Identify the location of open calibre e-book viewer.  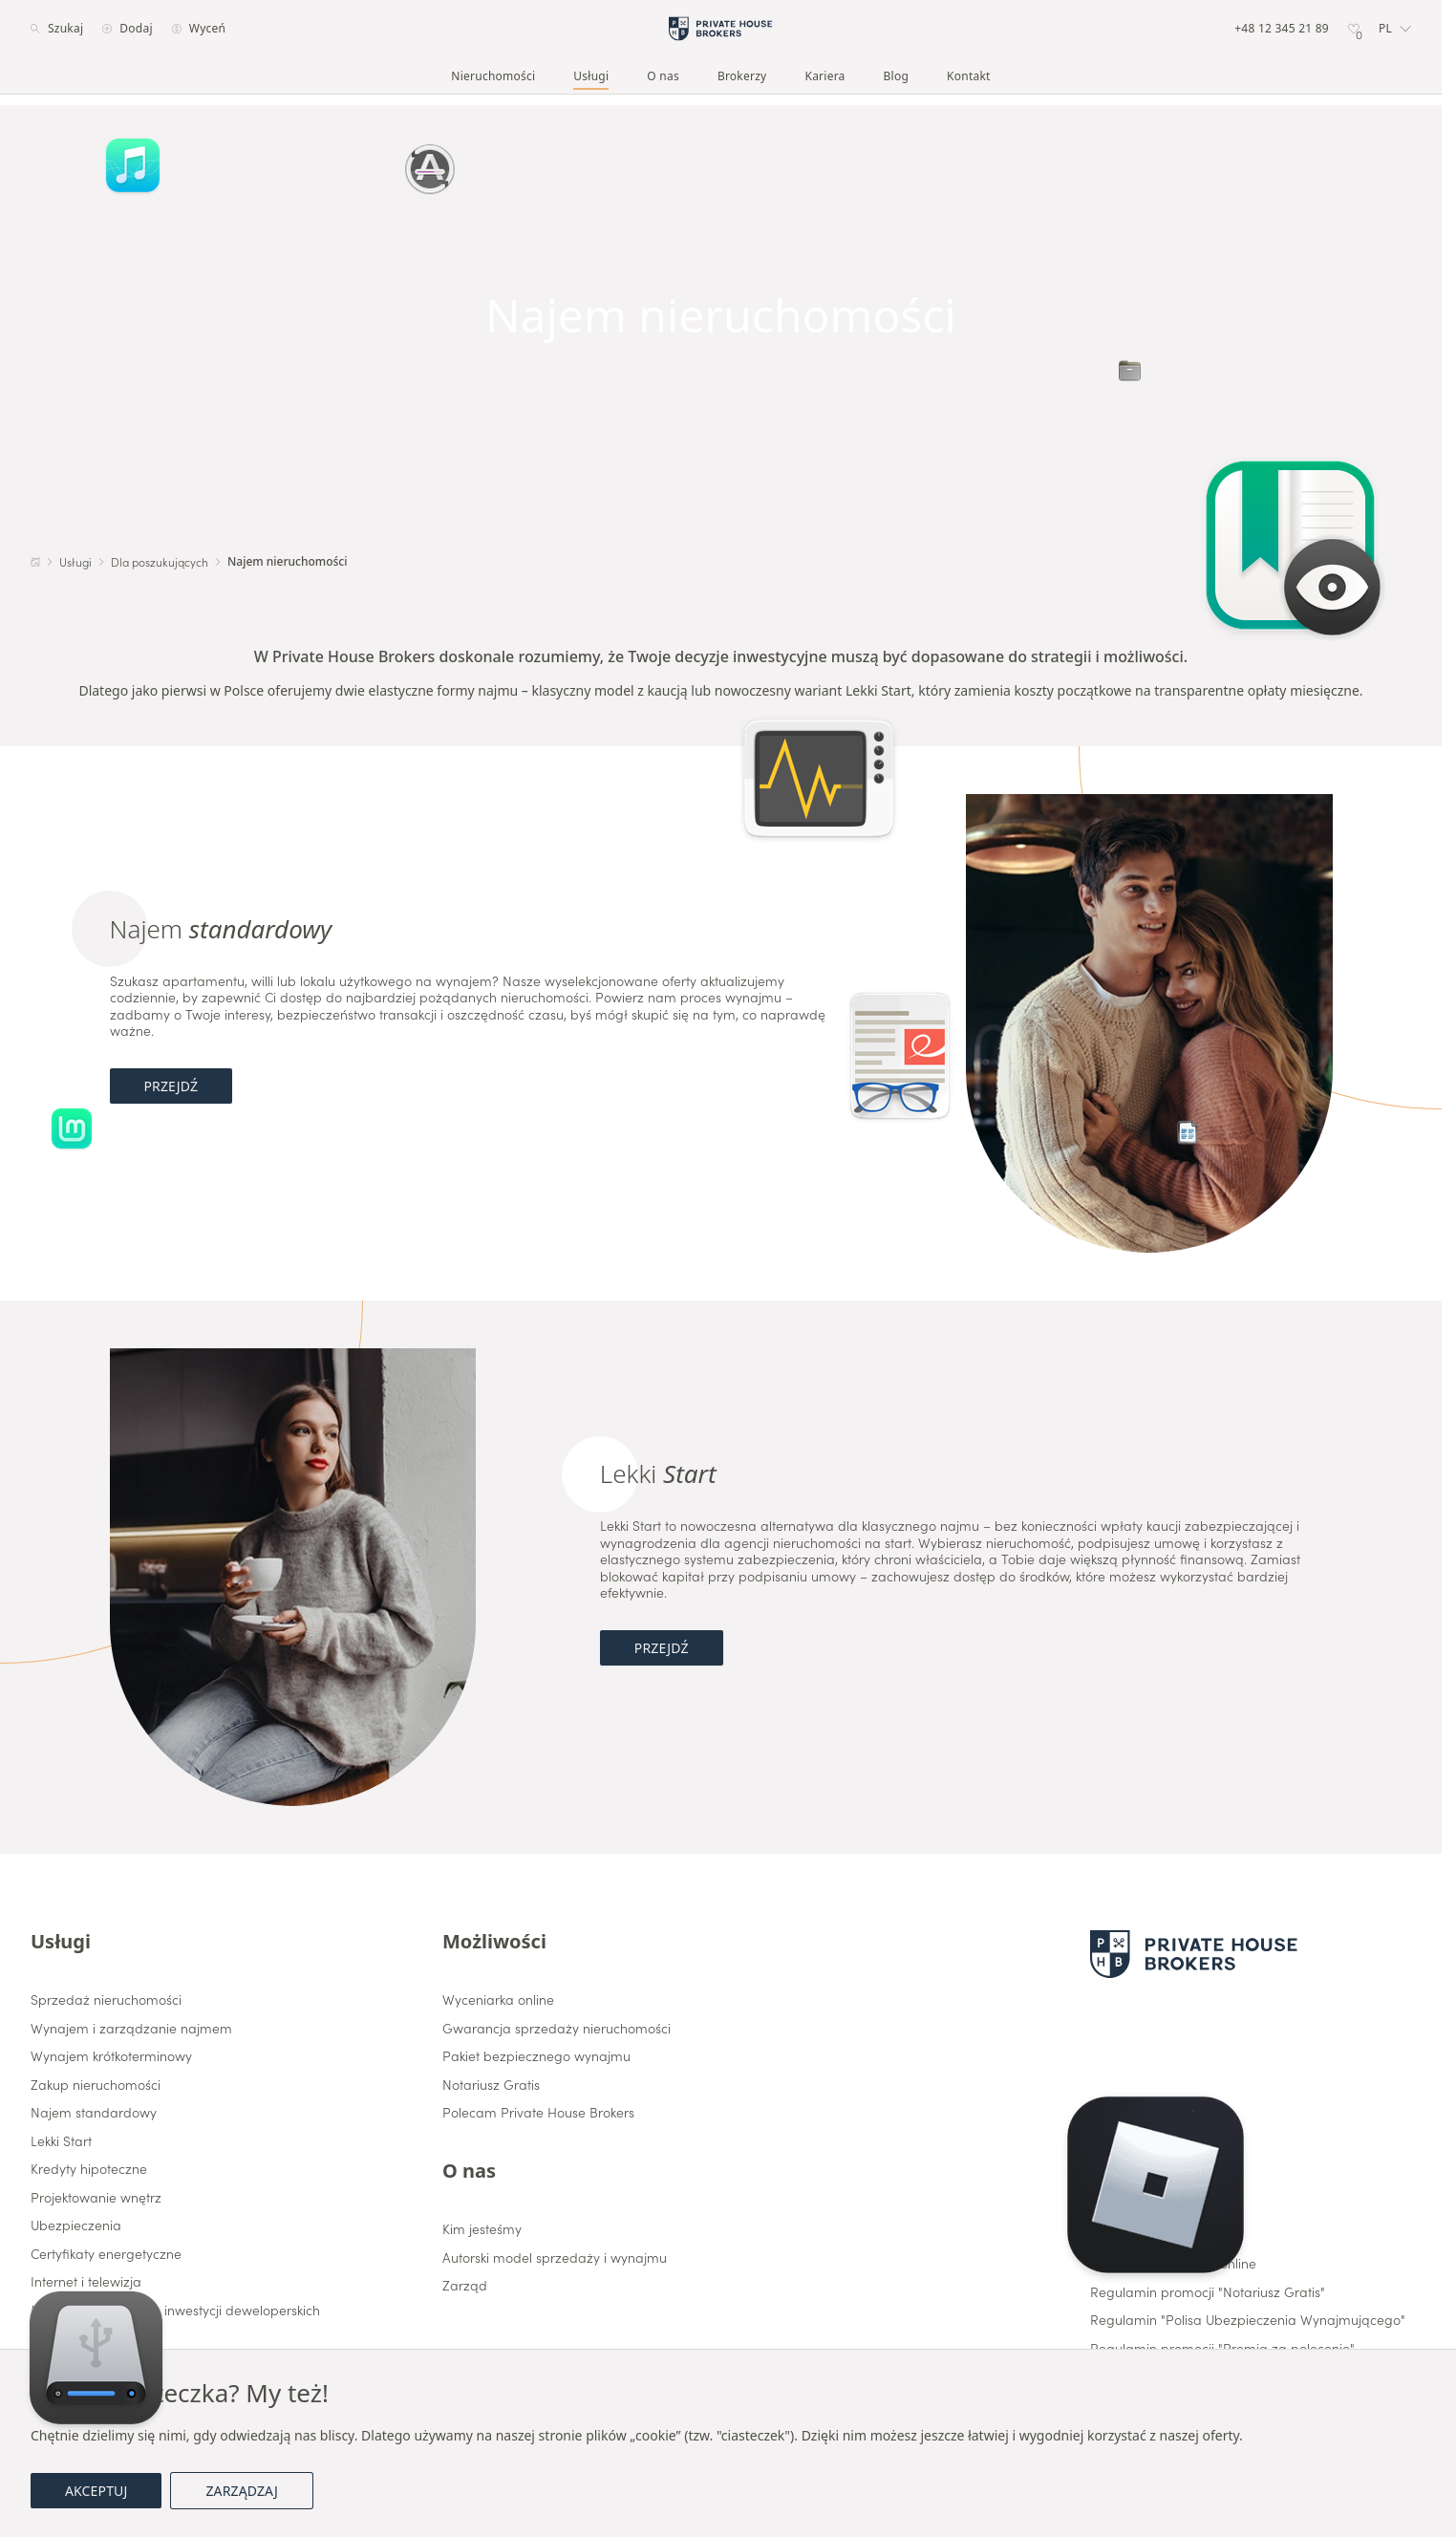
(1290, 545).